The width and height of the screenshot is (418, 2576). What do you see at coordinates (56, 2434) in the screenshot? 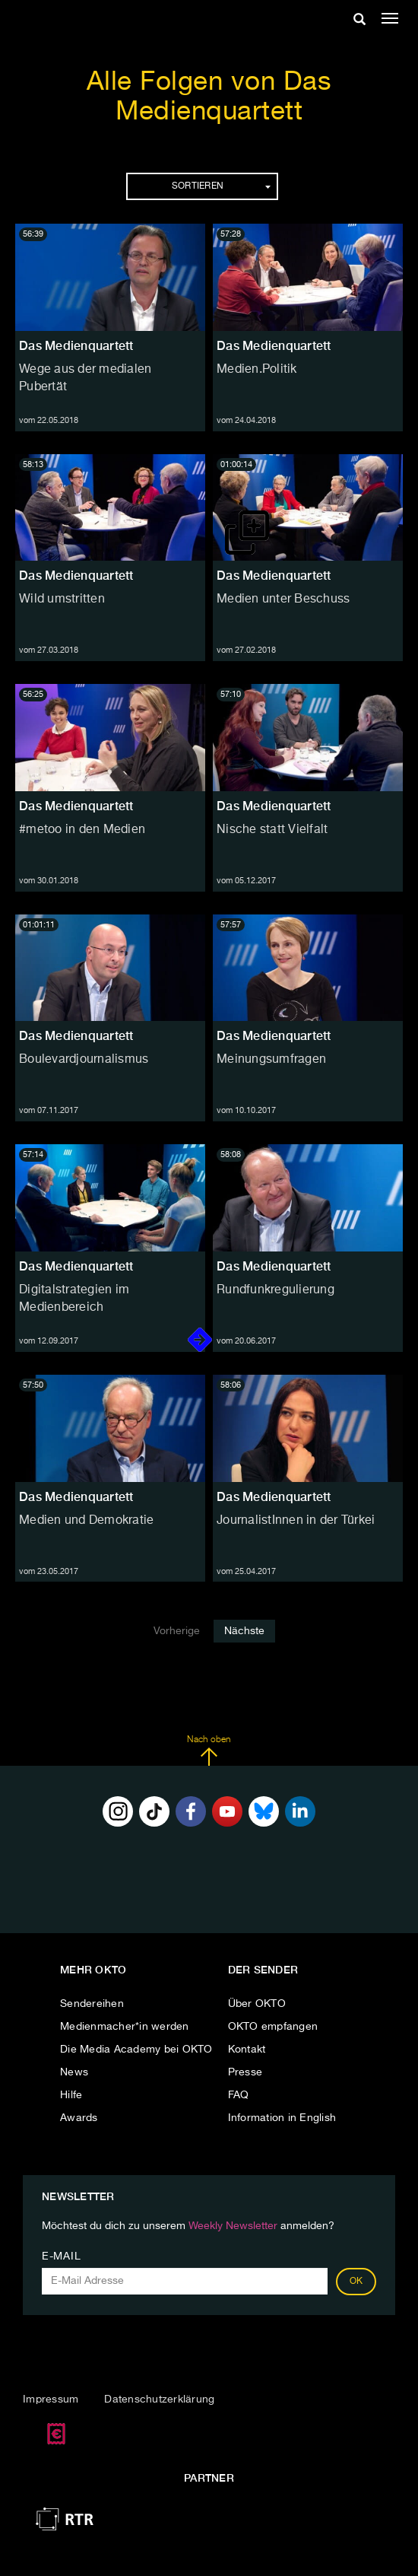
I see `view euro transaction receipt` at bounding box center [56, 2434].